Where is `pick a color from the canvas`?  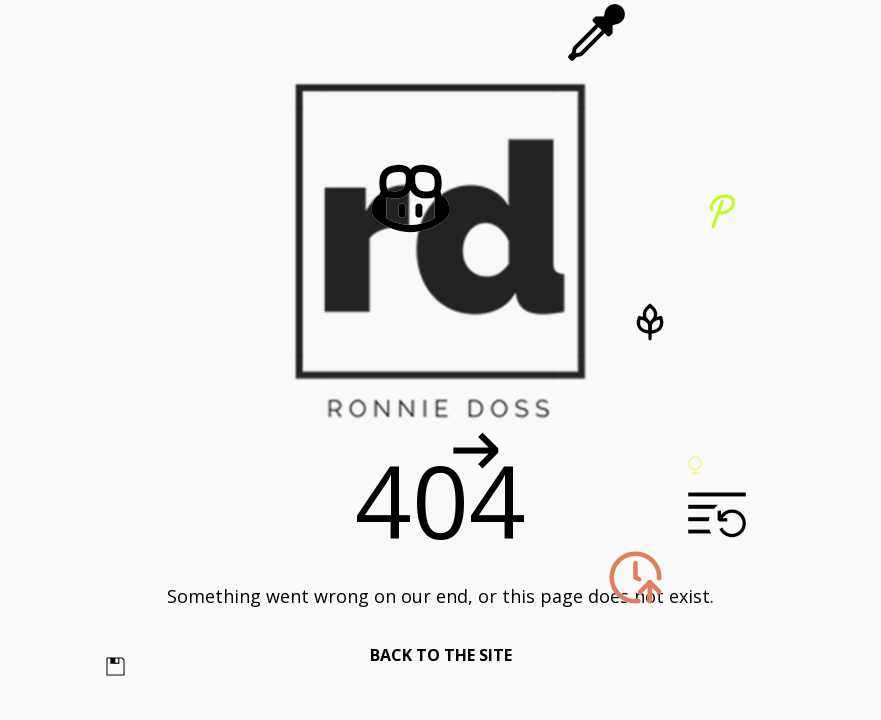
pick a color from the canvas is located at coordinates (596, 32).